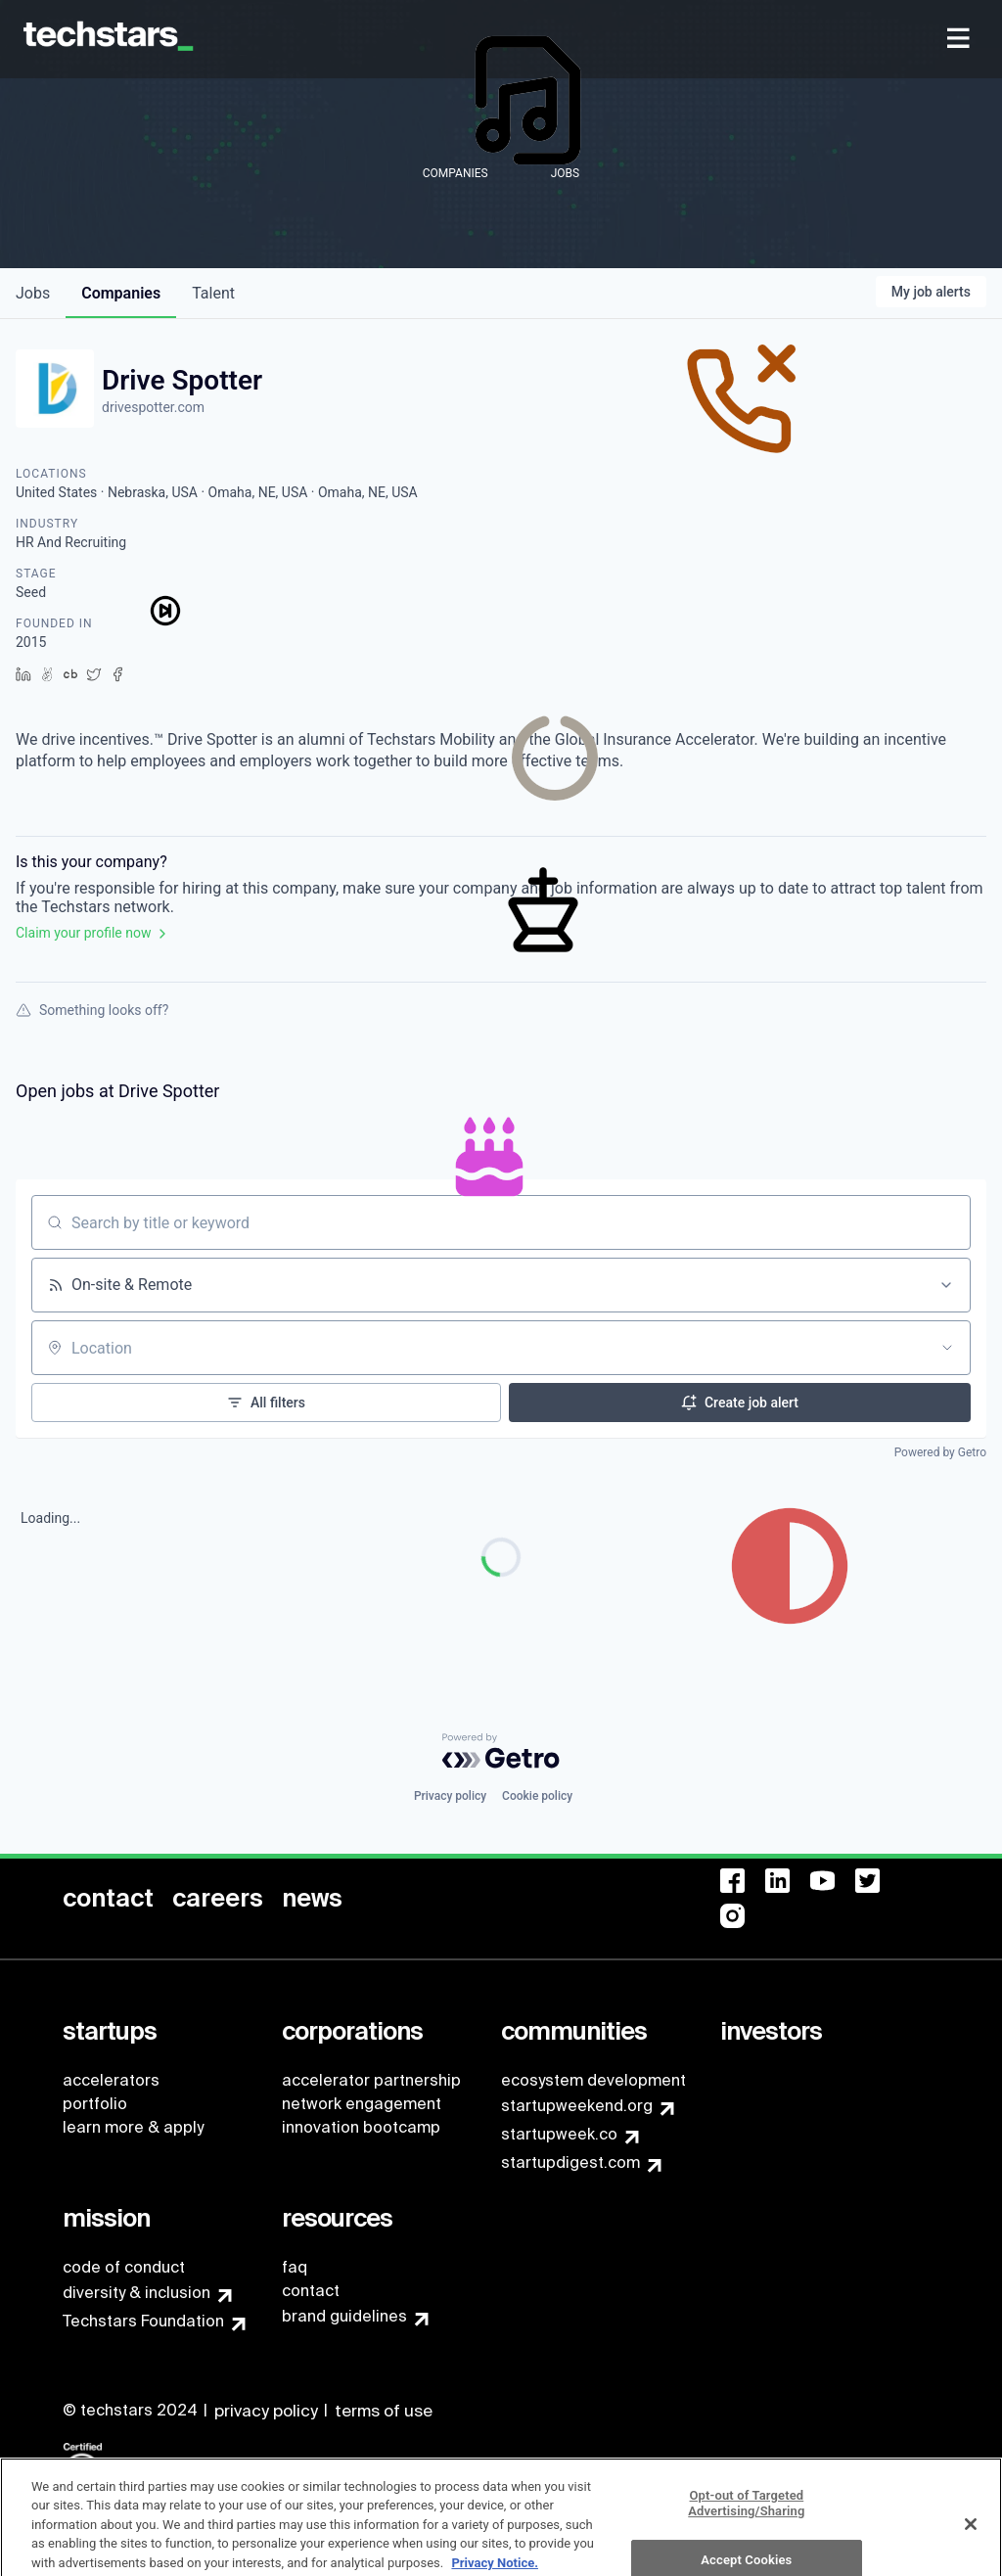 The image size is (1002, 2576). Describe the element at coordinates (555, 758) in the screenshot. I see `loading or processing in progress` at that location.